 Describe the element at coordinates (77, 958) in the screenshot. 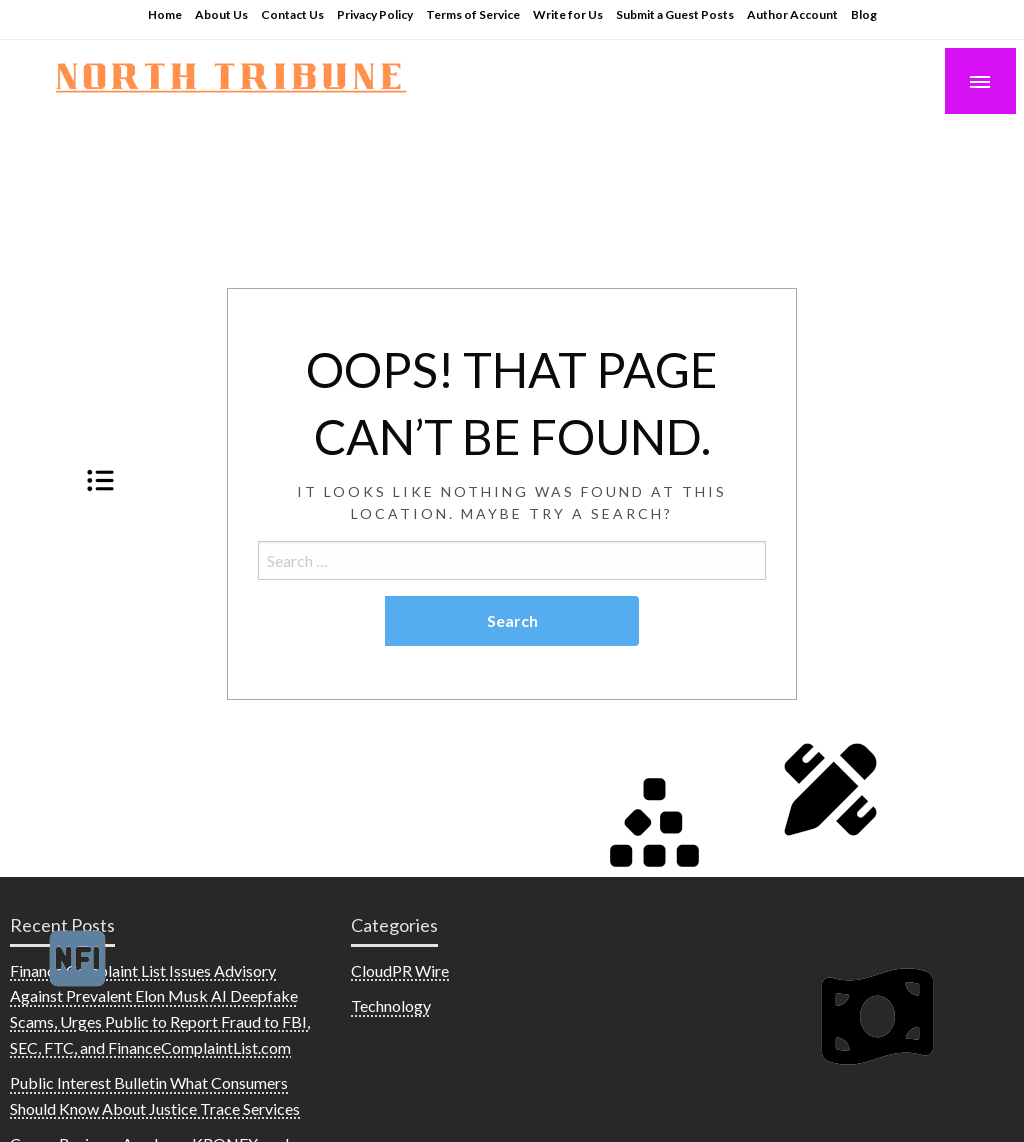

I see `indicates non-food items category` at that location.